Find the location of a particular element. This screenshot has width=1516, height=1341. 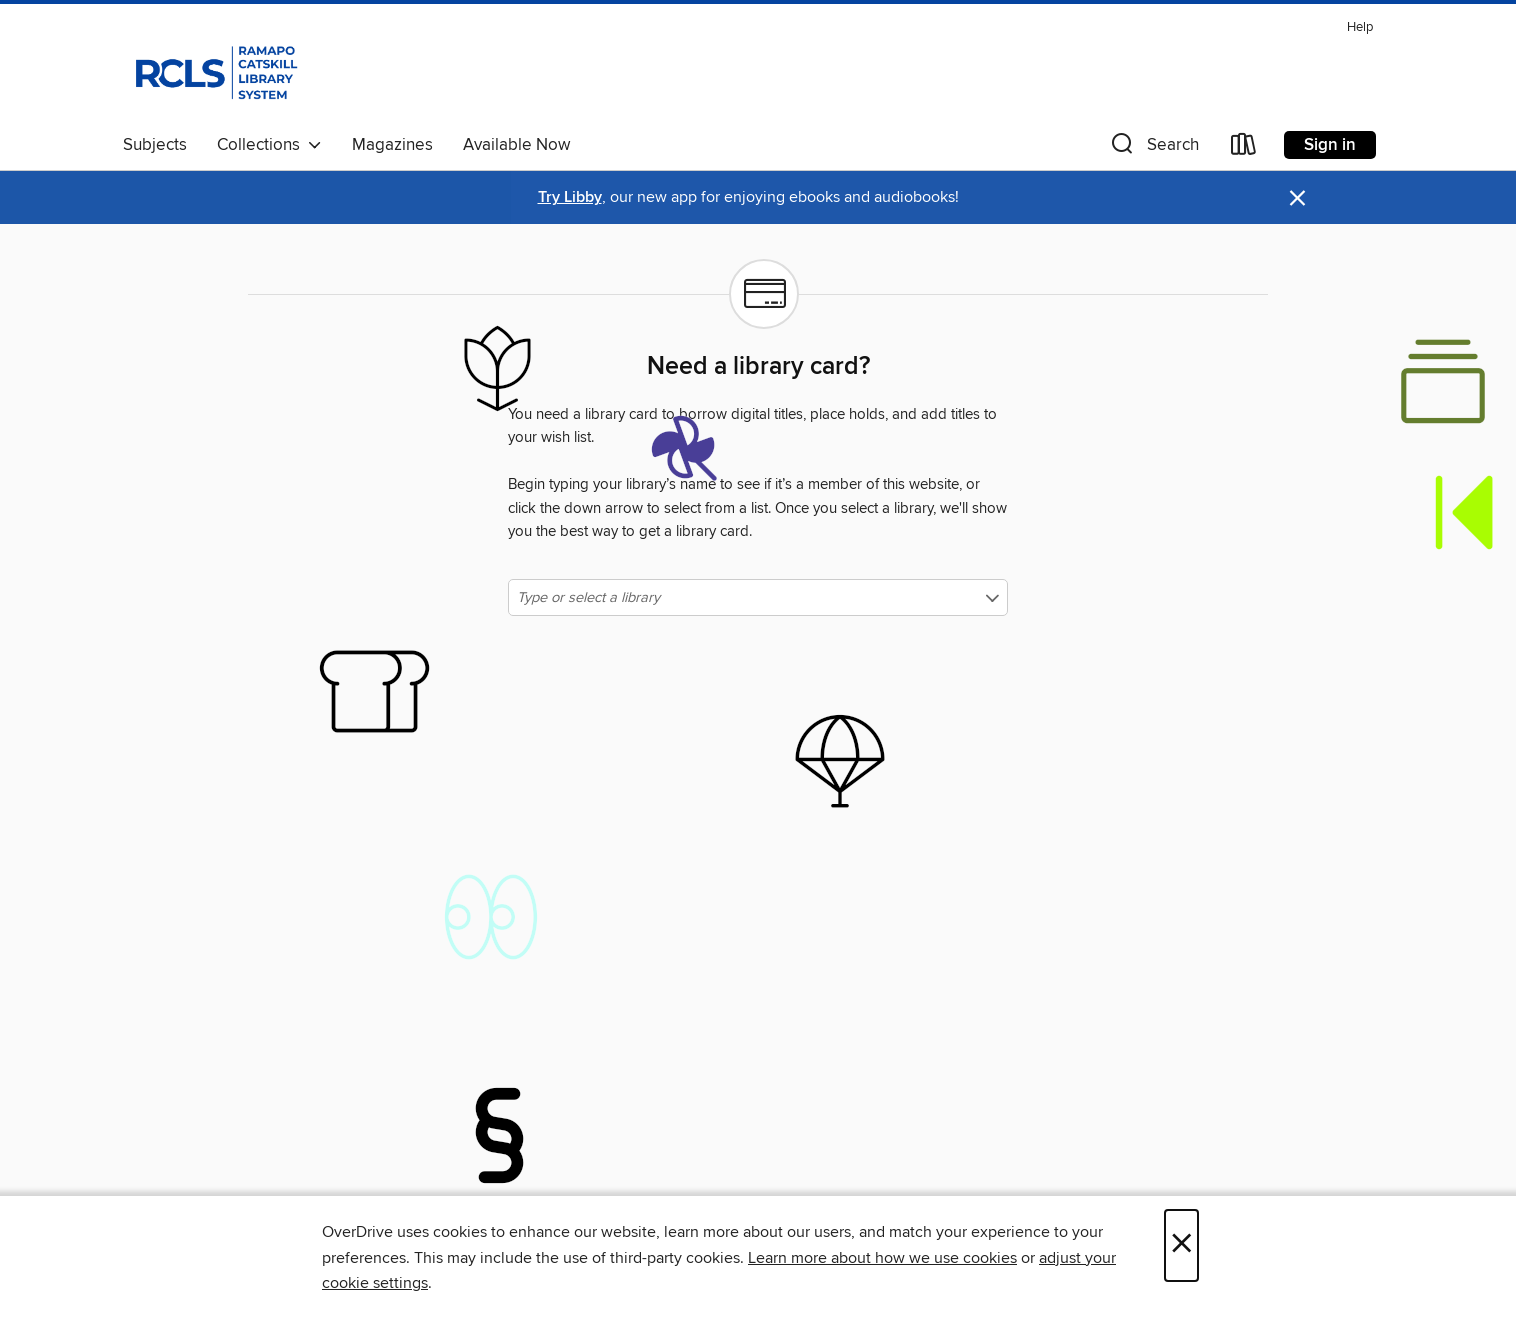

view who has seen your content is located at coordinates (491, 917).